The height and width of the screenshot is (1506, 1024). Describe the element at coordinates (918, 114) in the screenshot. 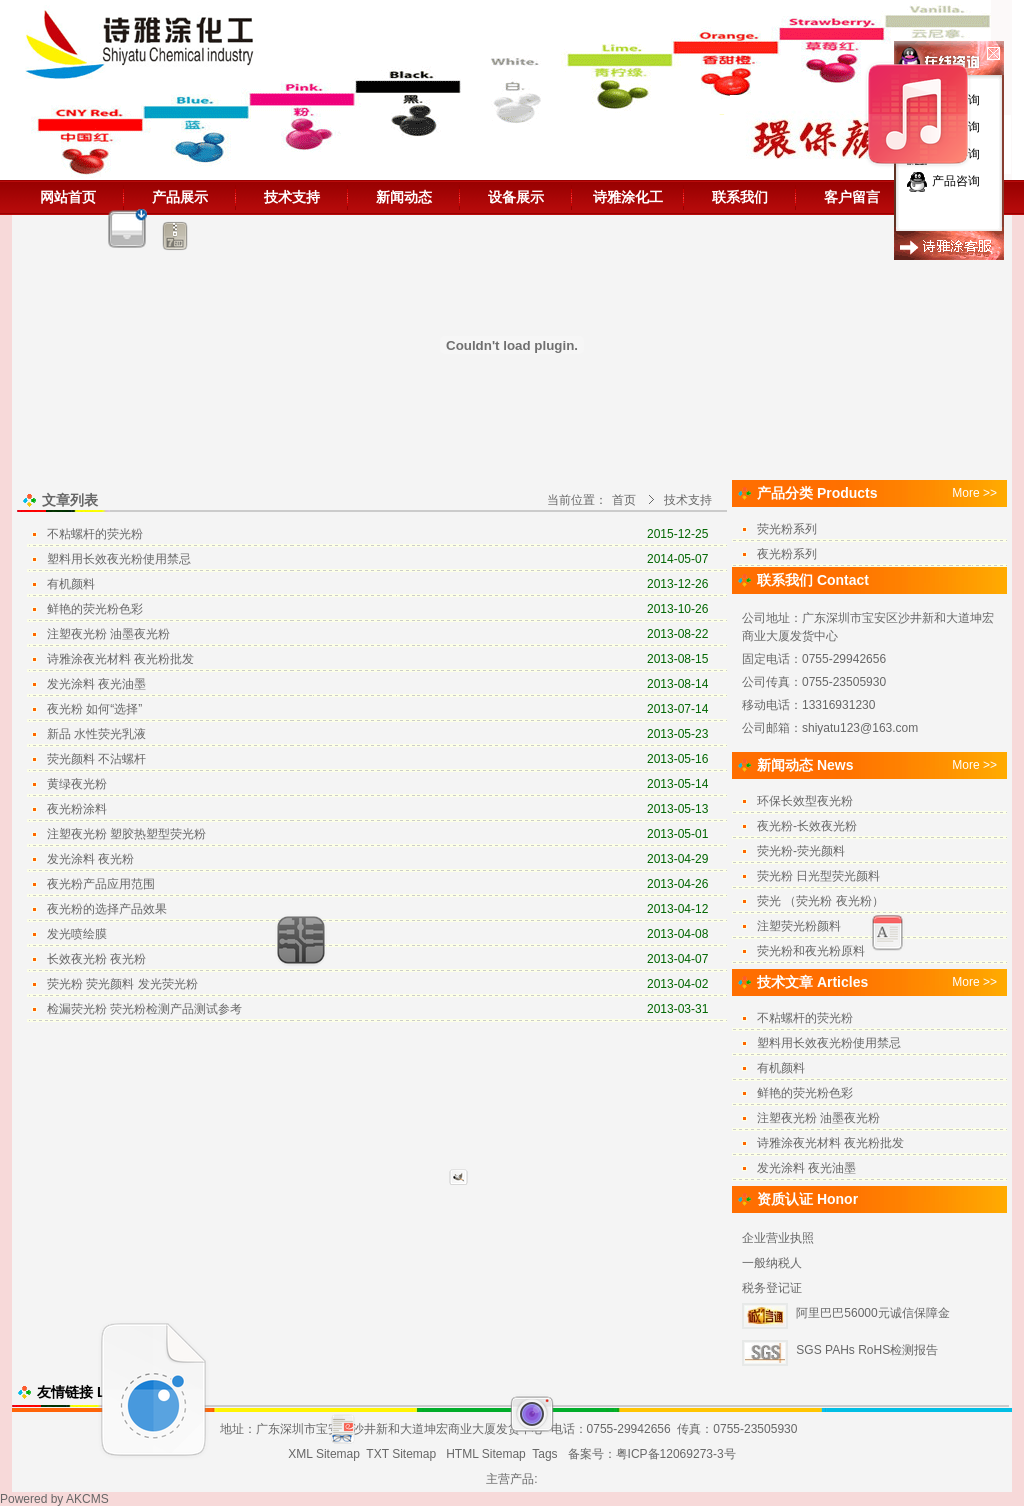

I see `open the music player app` at that location.